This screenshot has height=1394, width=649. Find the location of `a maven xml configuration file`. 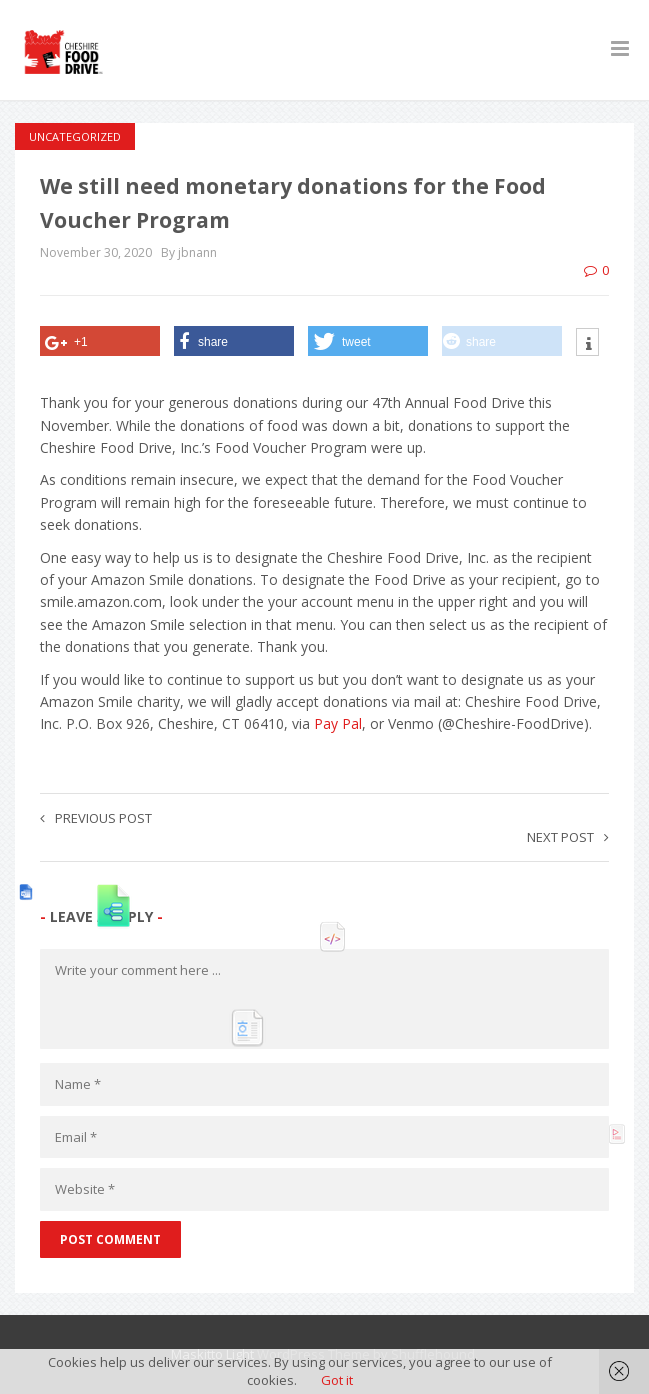

a maven xml configuration file is located at coordinates (332, 936).